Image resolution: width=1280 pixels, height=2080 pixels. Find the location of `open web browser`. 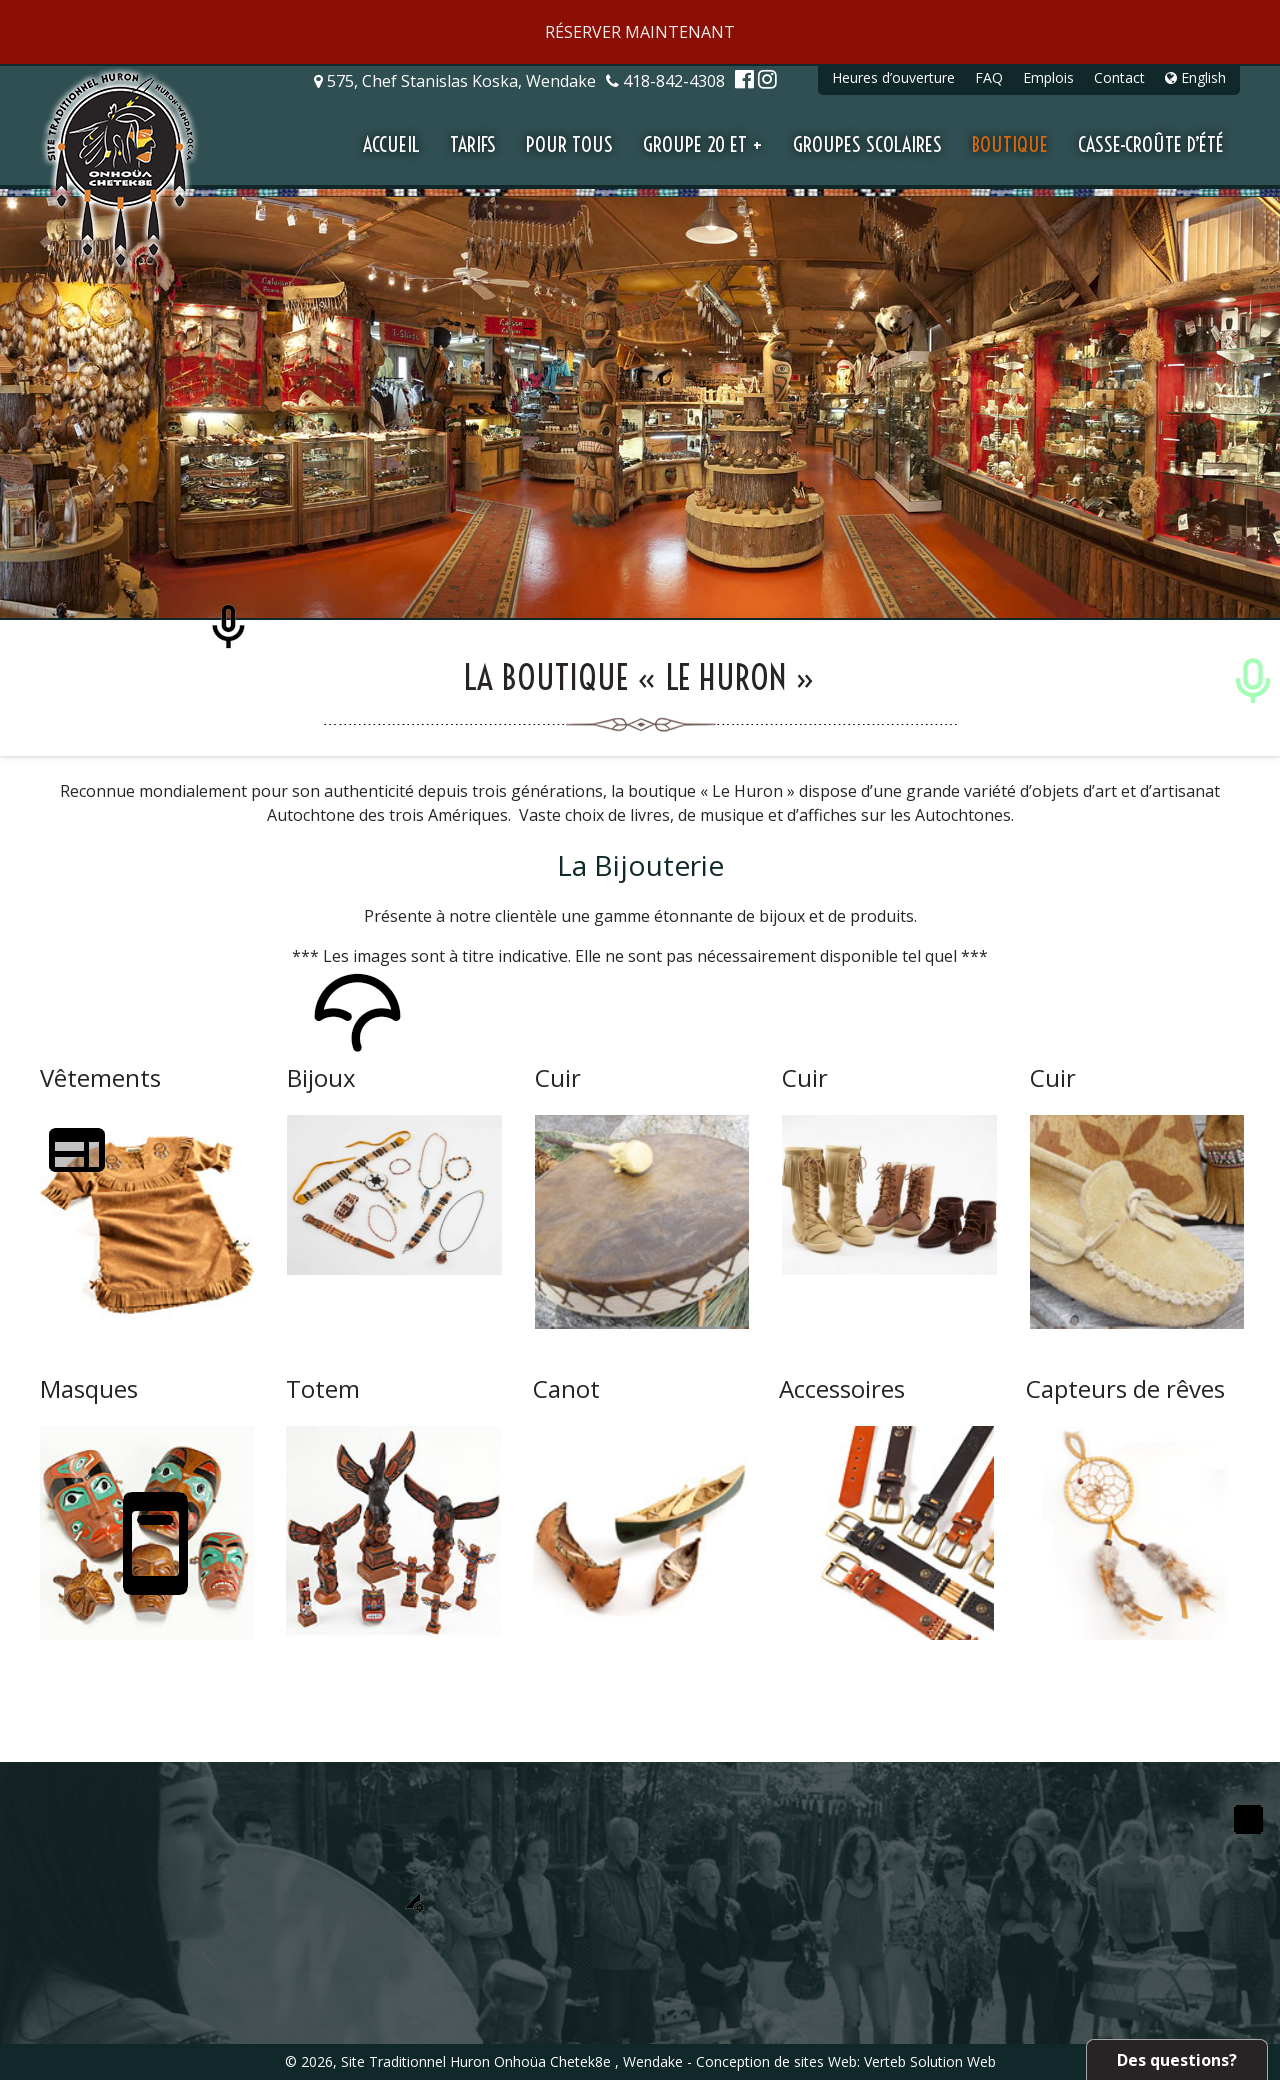

open web browser is located at coordinates (77, 1150).